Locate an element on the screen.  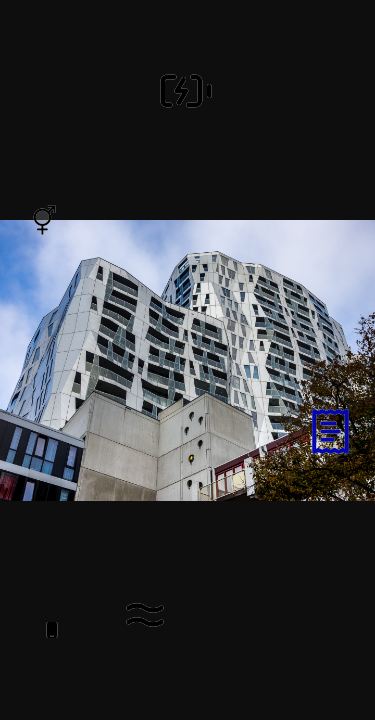
indicates device is currently charging is located at coordinates (186, 91).